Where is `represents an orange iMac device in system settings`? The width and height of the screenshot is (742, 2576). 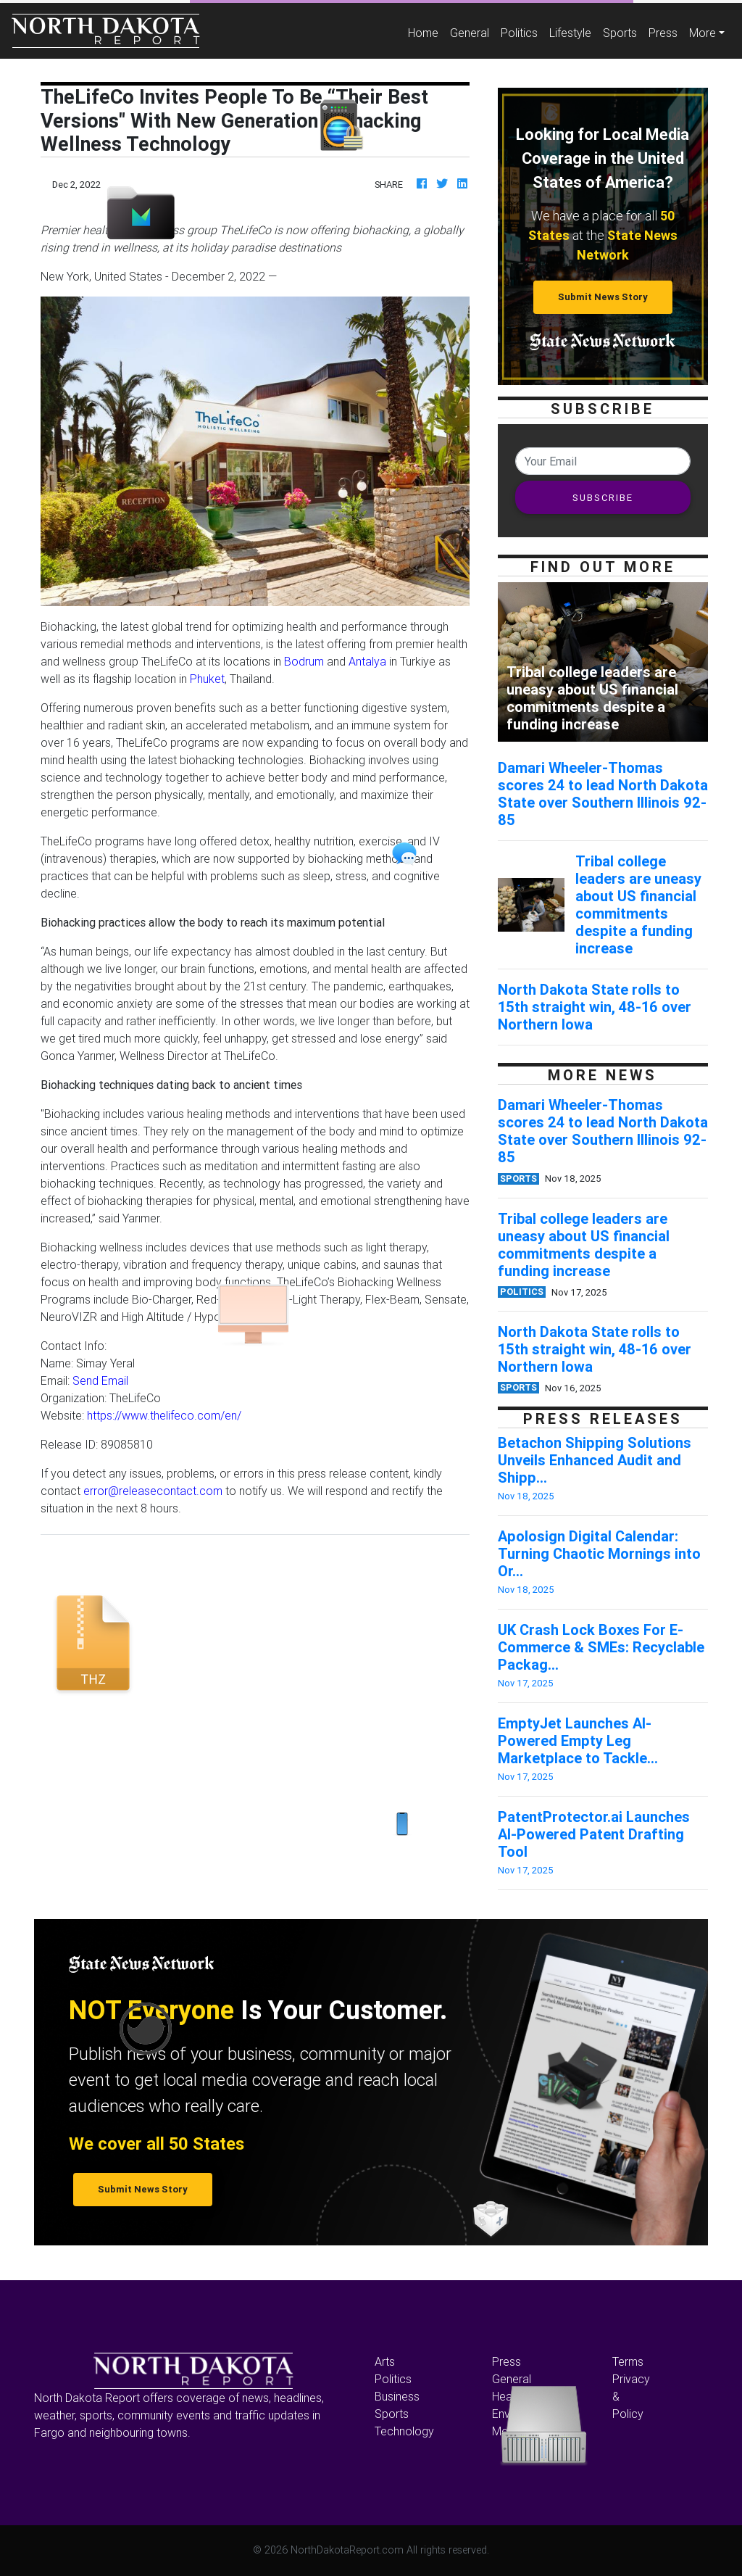
represents an orange iMac device in system settings is located at coordinates (253, 1312).